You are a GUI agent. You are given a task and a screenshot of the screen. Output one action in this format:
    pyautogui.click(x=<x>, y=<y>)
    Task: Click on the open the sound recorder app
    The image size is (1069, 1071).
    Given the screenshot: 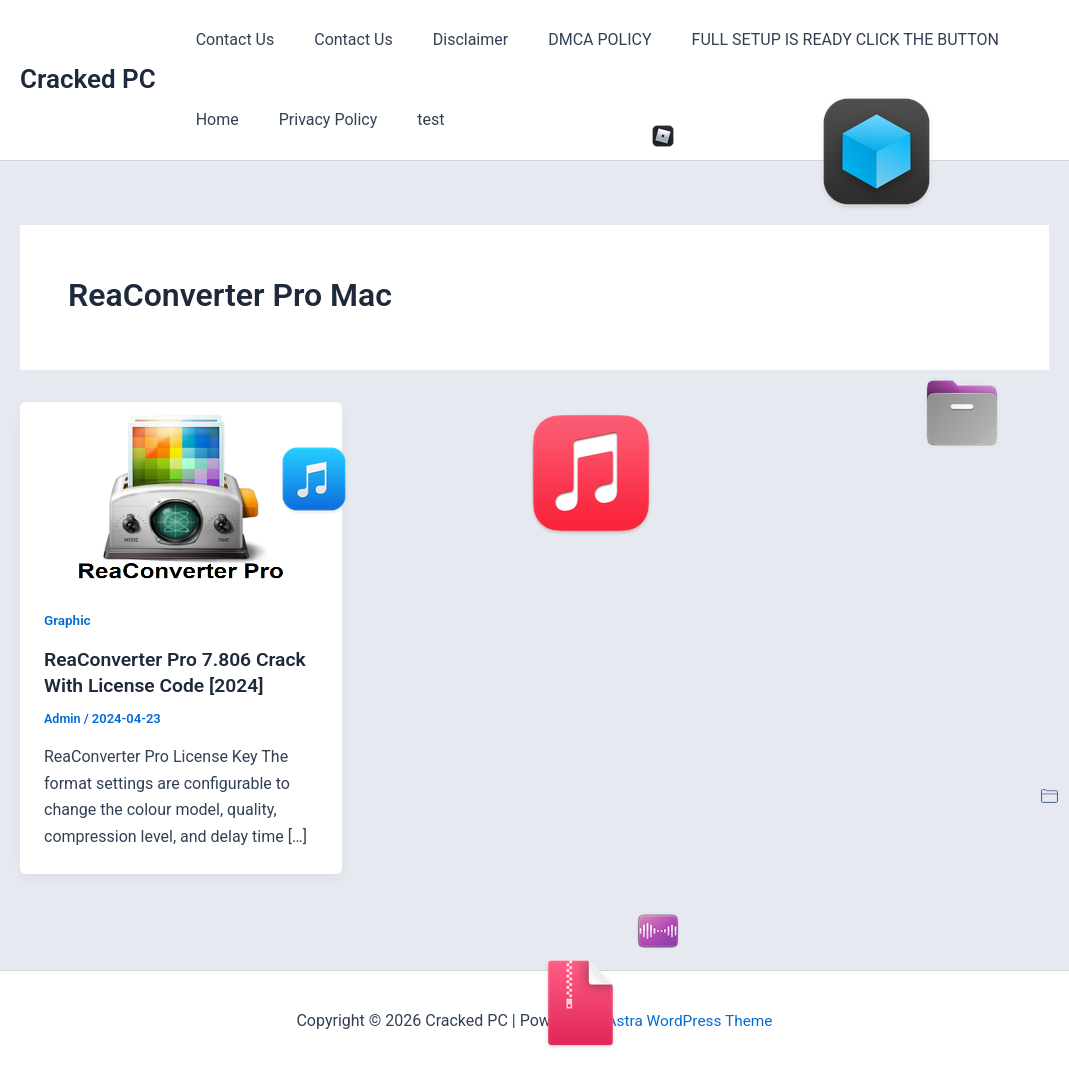 What is the action you would take?
    pyautogui.click(x=658, y=931)
    